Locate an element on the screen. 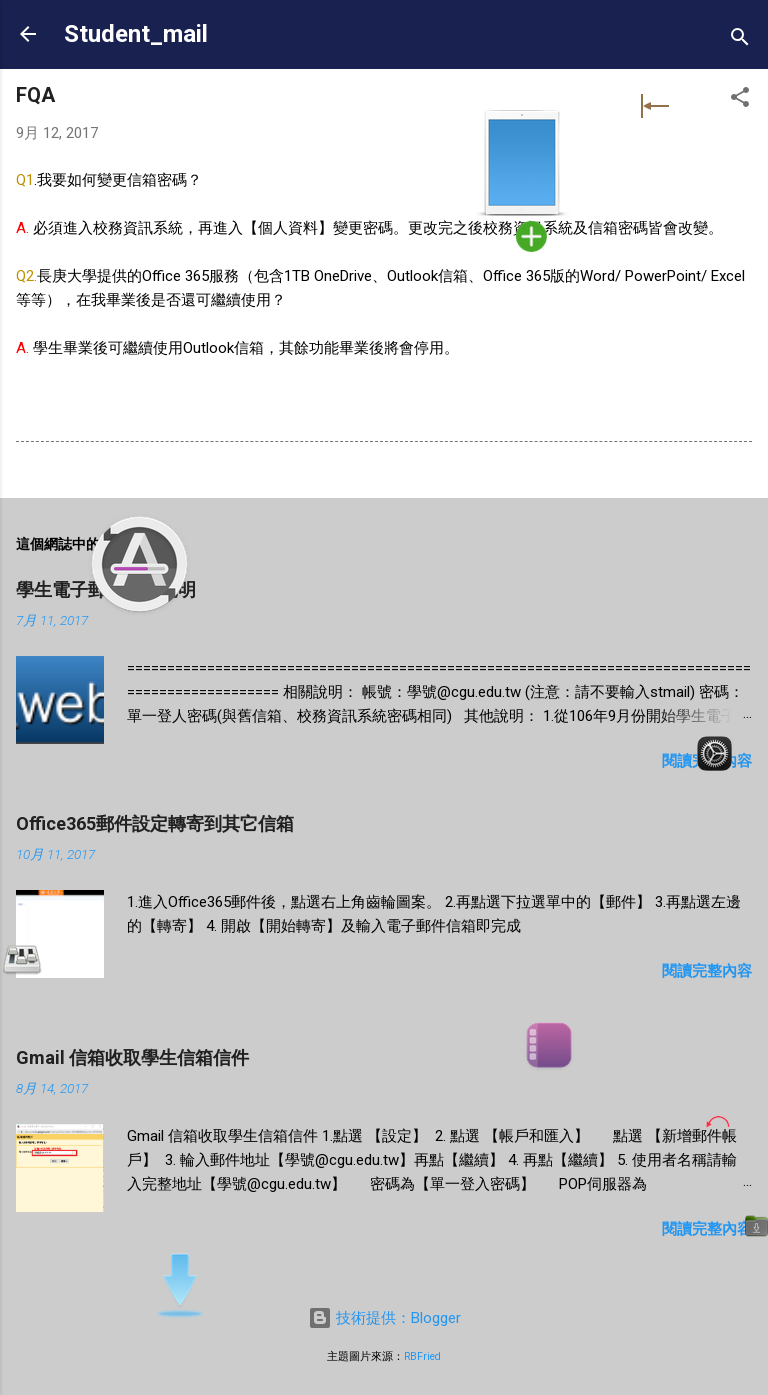 The image size is (768, 1395). indicates a connected iPad Air device is located at coordinates (522, 162).